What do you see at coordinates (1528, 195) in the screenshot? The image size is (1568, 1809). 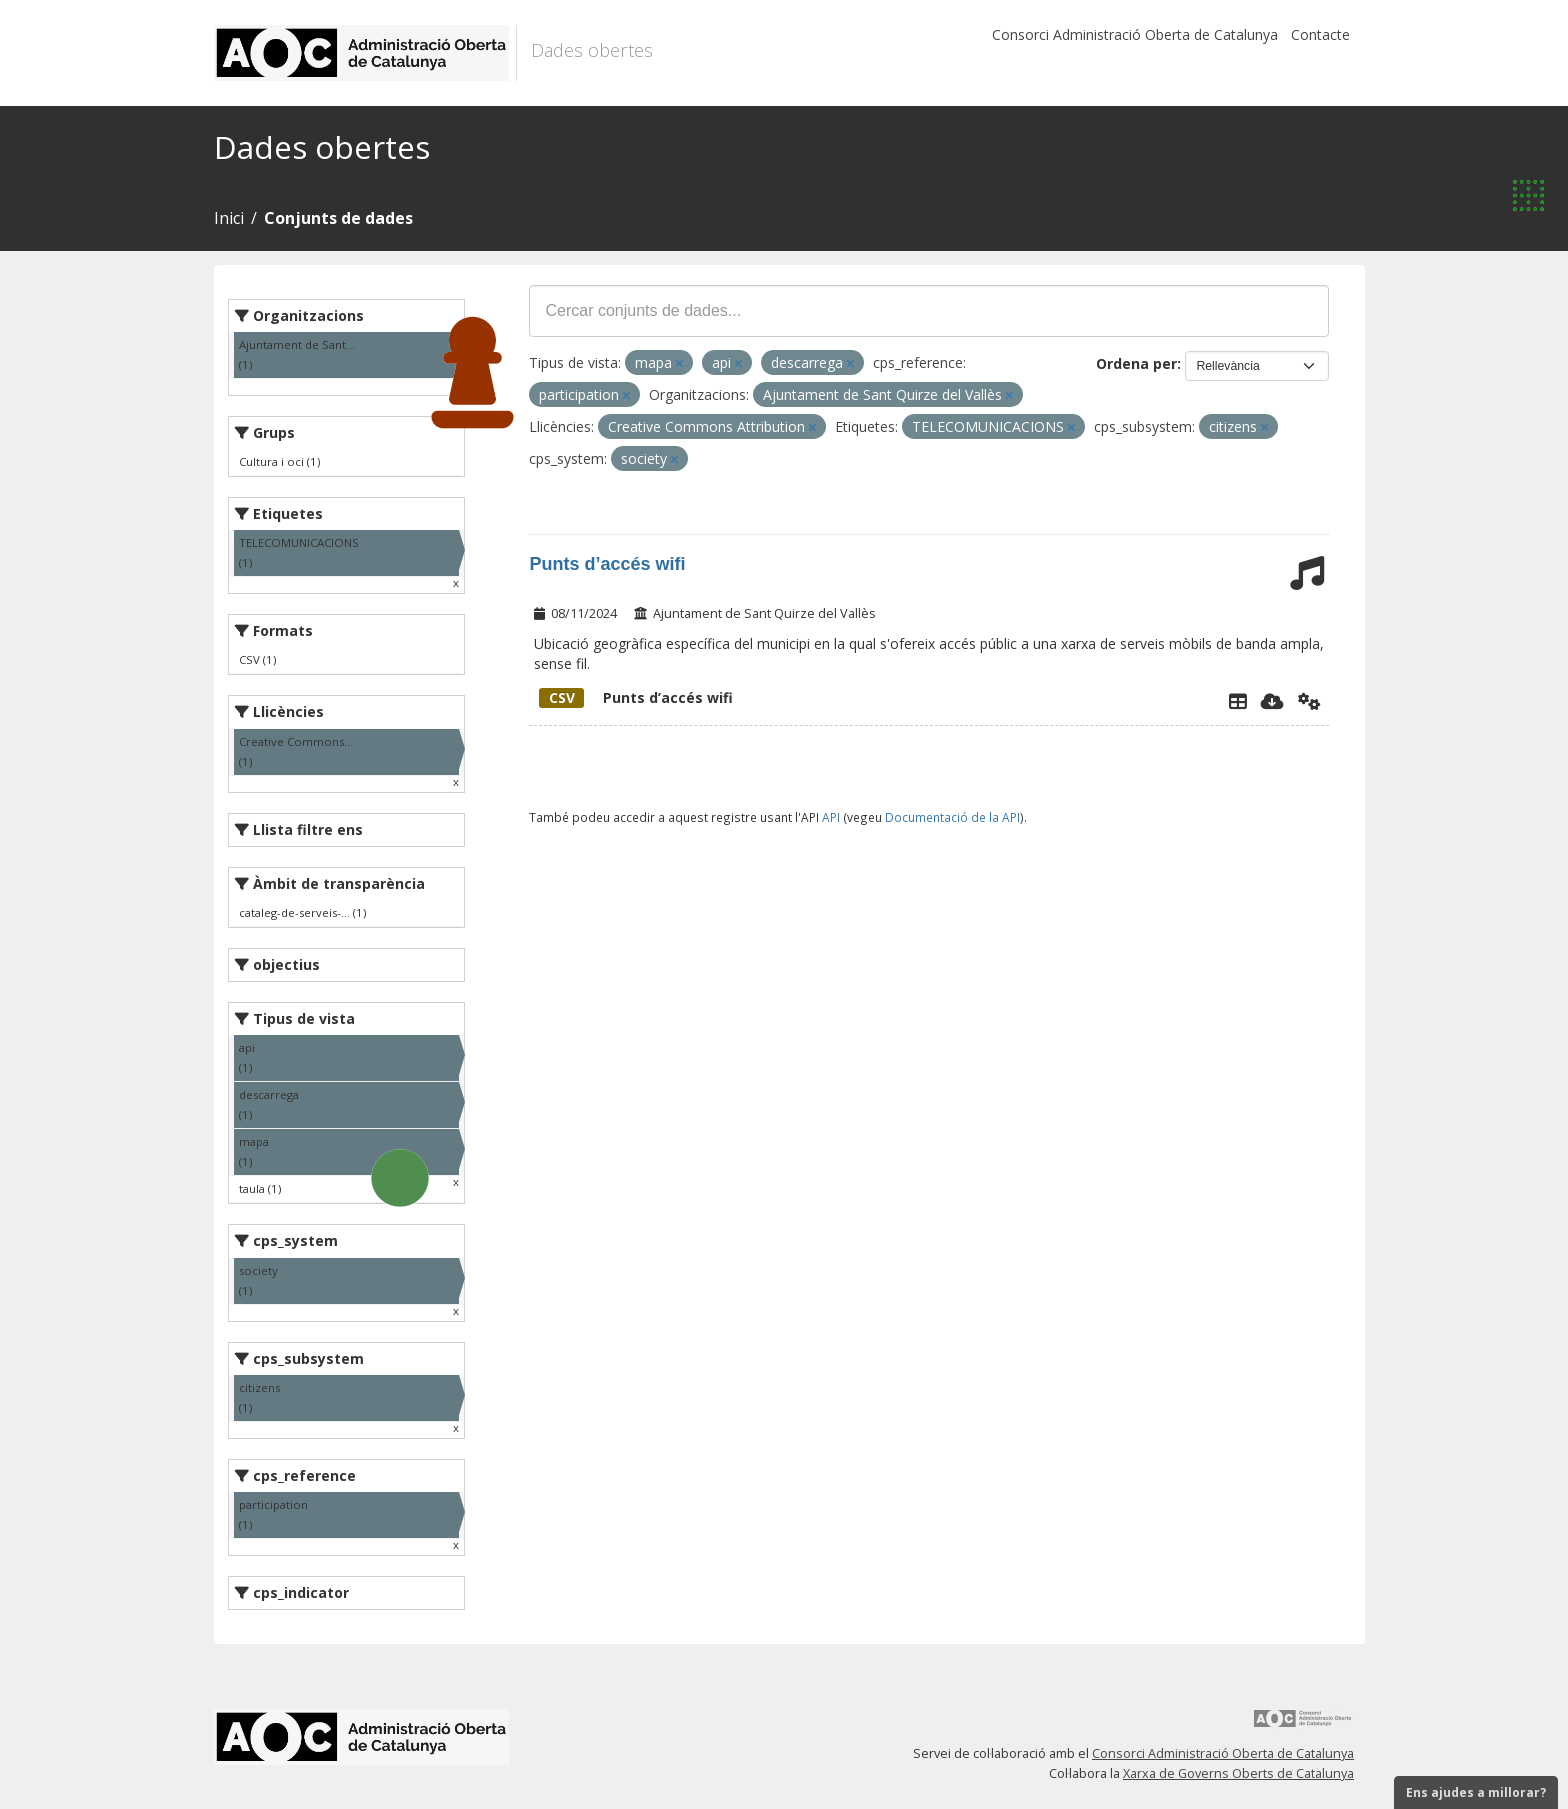 I see `remove all borders from selected element` at bounding box center [1528, 195].